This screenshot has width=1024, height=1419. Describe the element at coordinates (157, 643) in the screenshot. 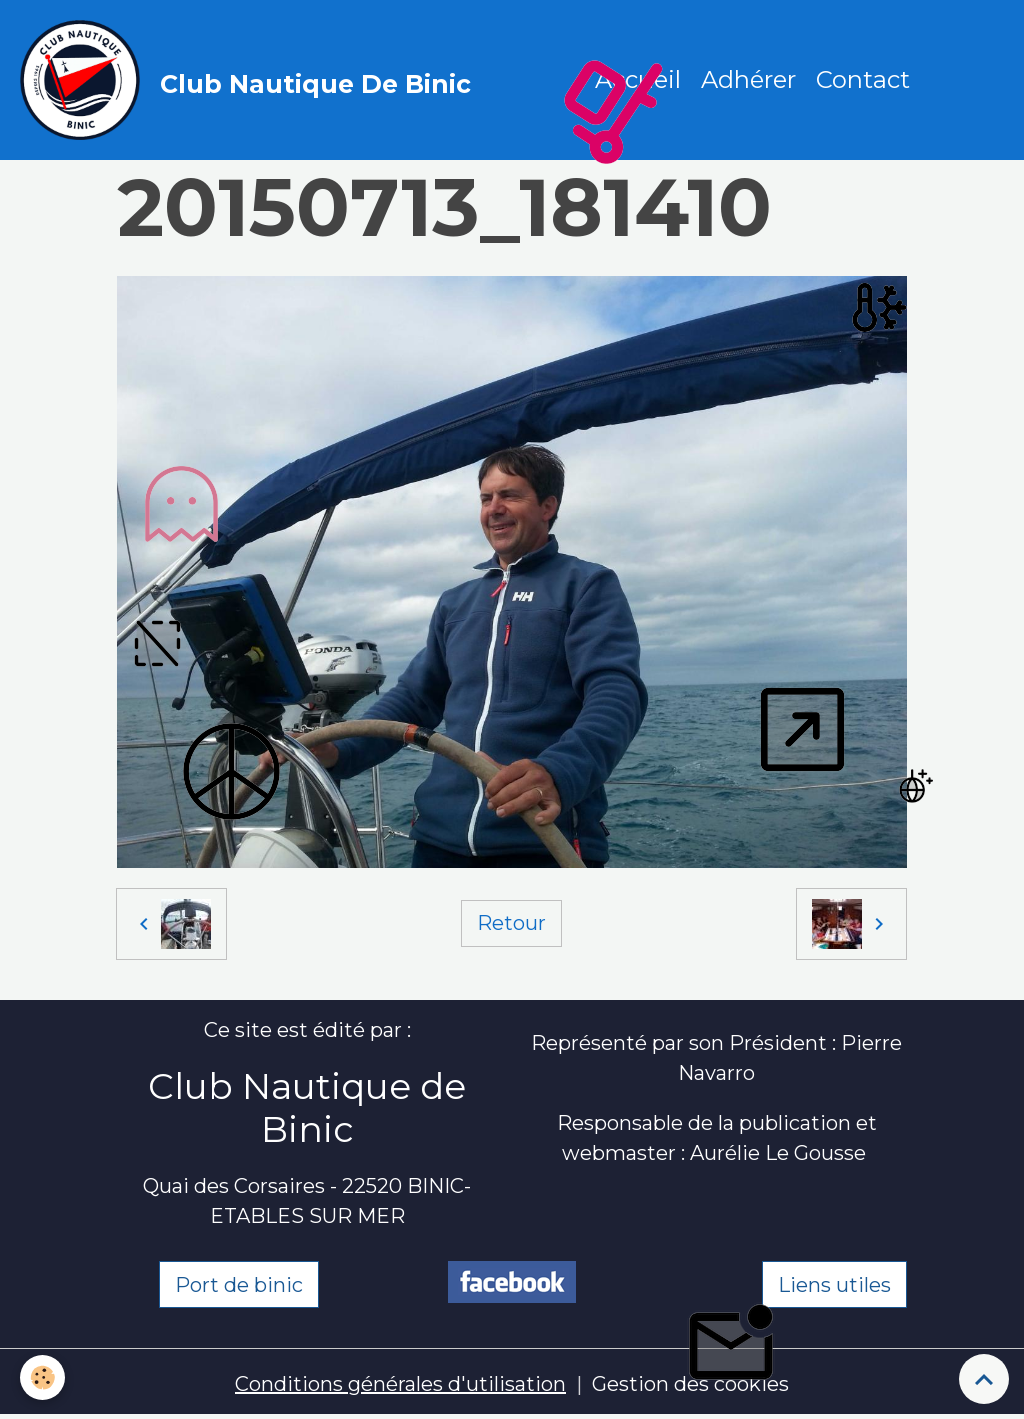

I see `disable or cancel current selection` at that location.